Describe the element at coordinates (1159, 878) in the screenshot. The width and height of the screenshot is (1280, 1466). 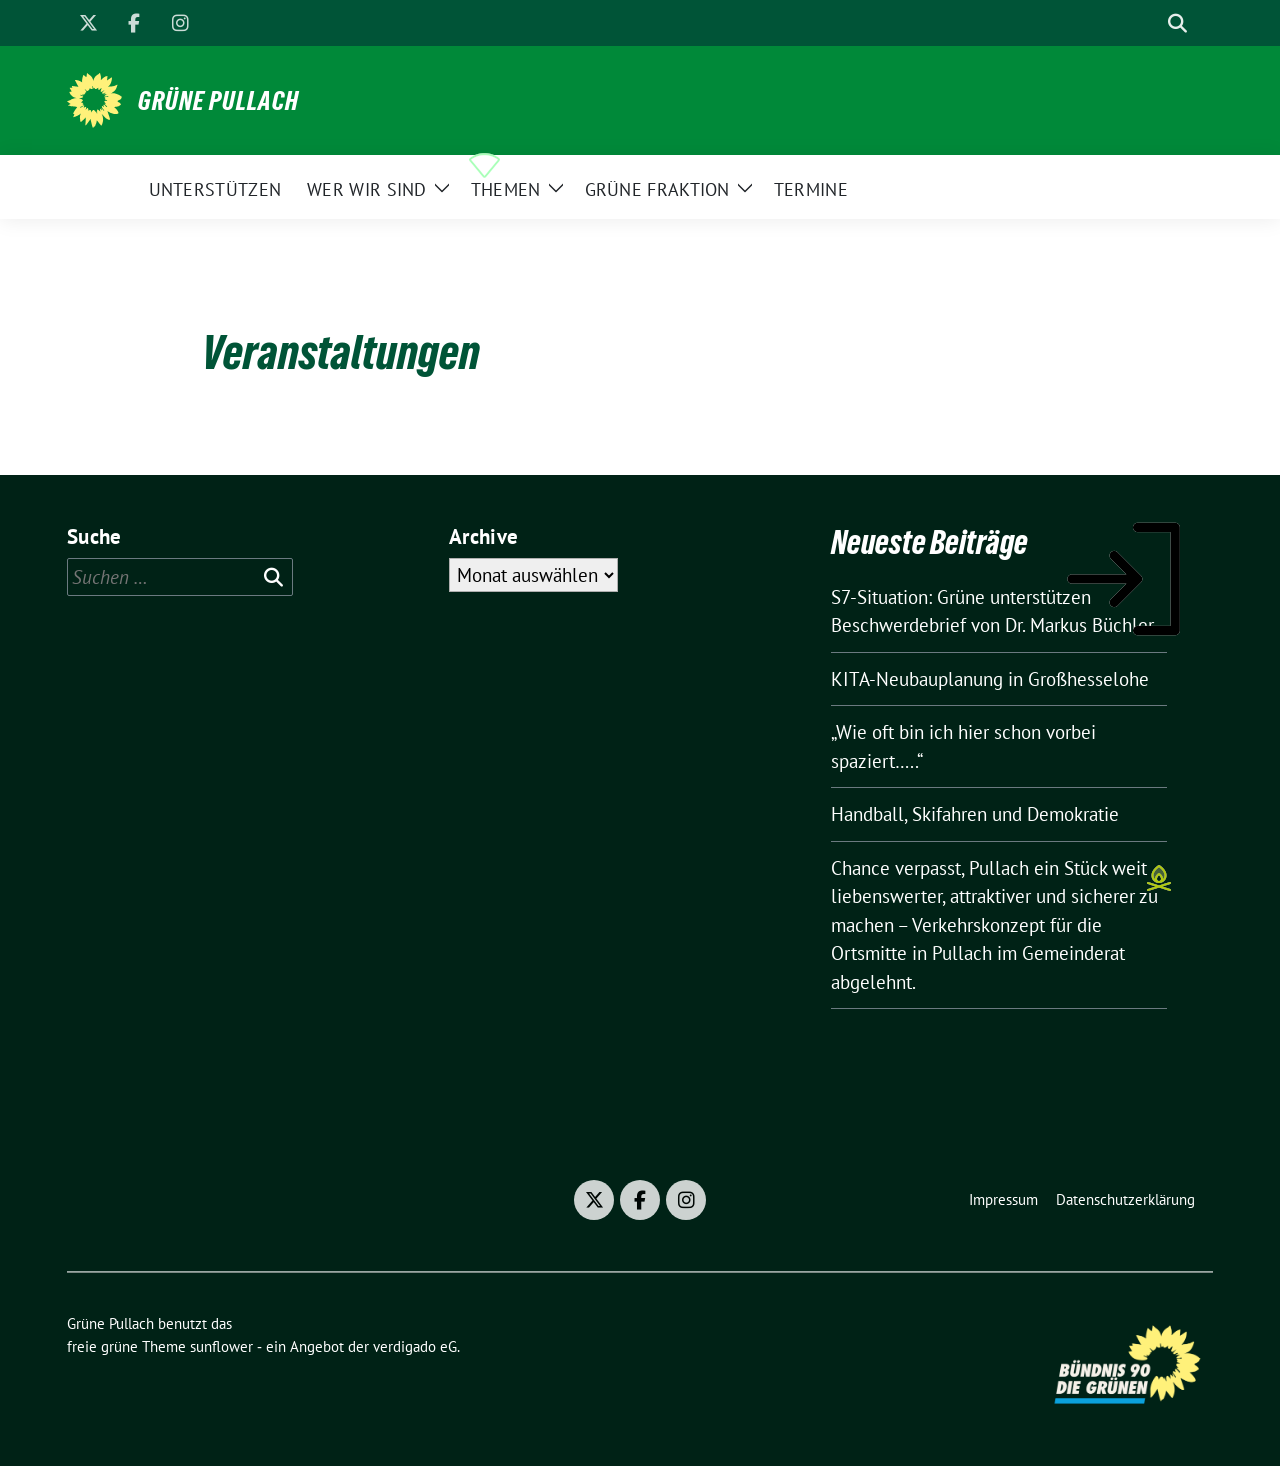
I see `access camping or outdoor activity features` at that location.